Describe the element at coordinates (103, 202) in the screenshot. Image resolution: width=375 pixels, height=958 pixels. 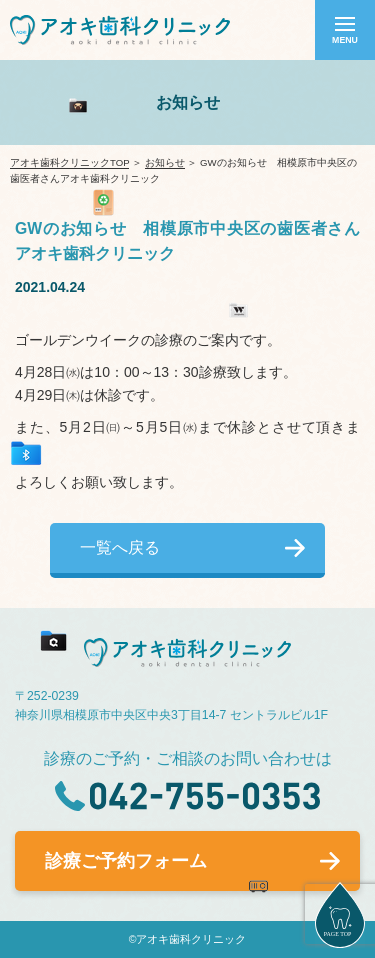
I see `system cleanup or package removal in progress` at that location.